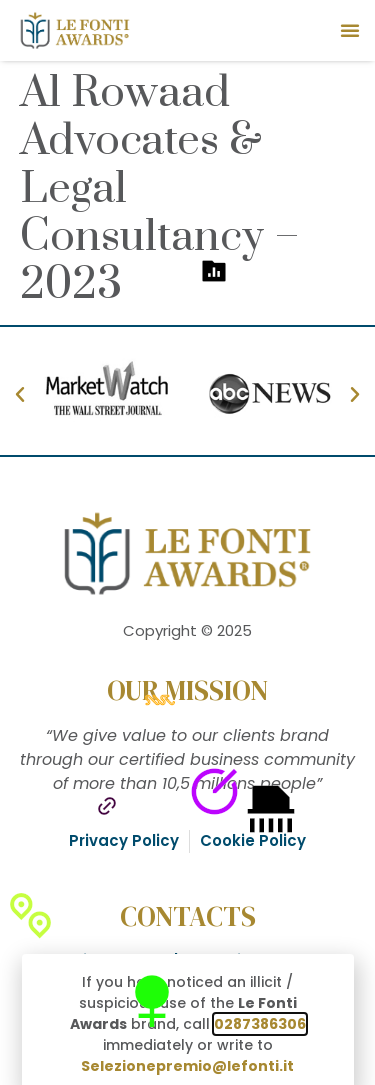 The width and height of the screenshot is (375, 1085). Describe the element at coordinates (271, 809) in the screenshot. I see `permanently delete or shred a document` at that location.